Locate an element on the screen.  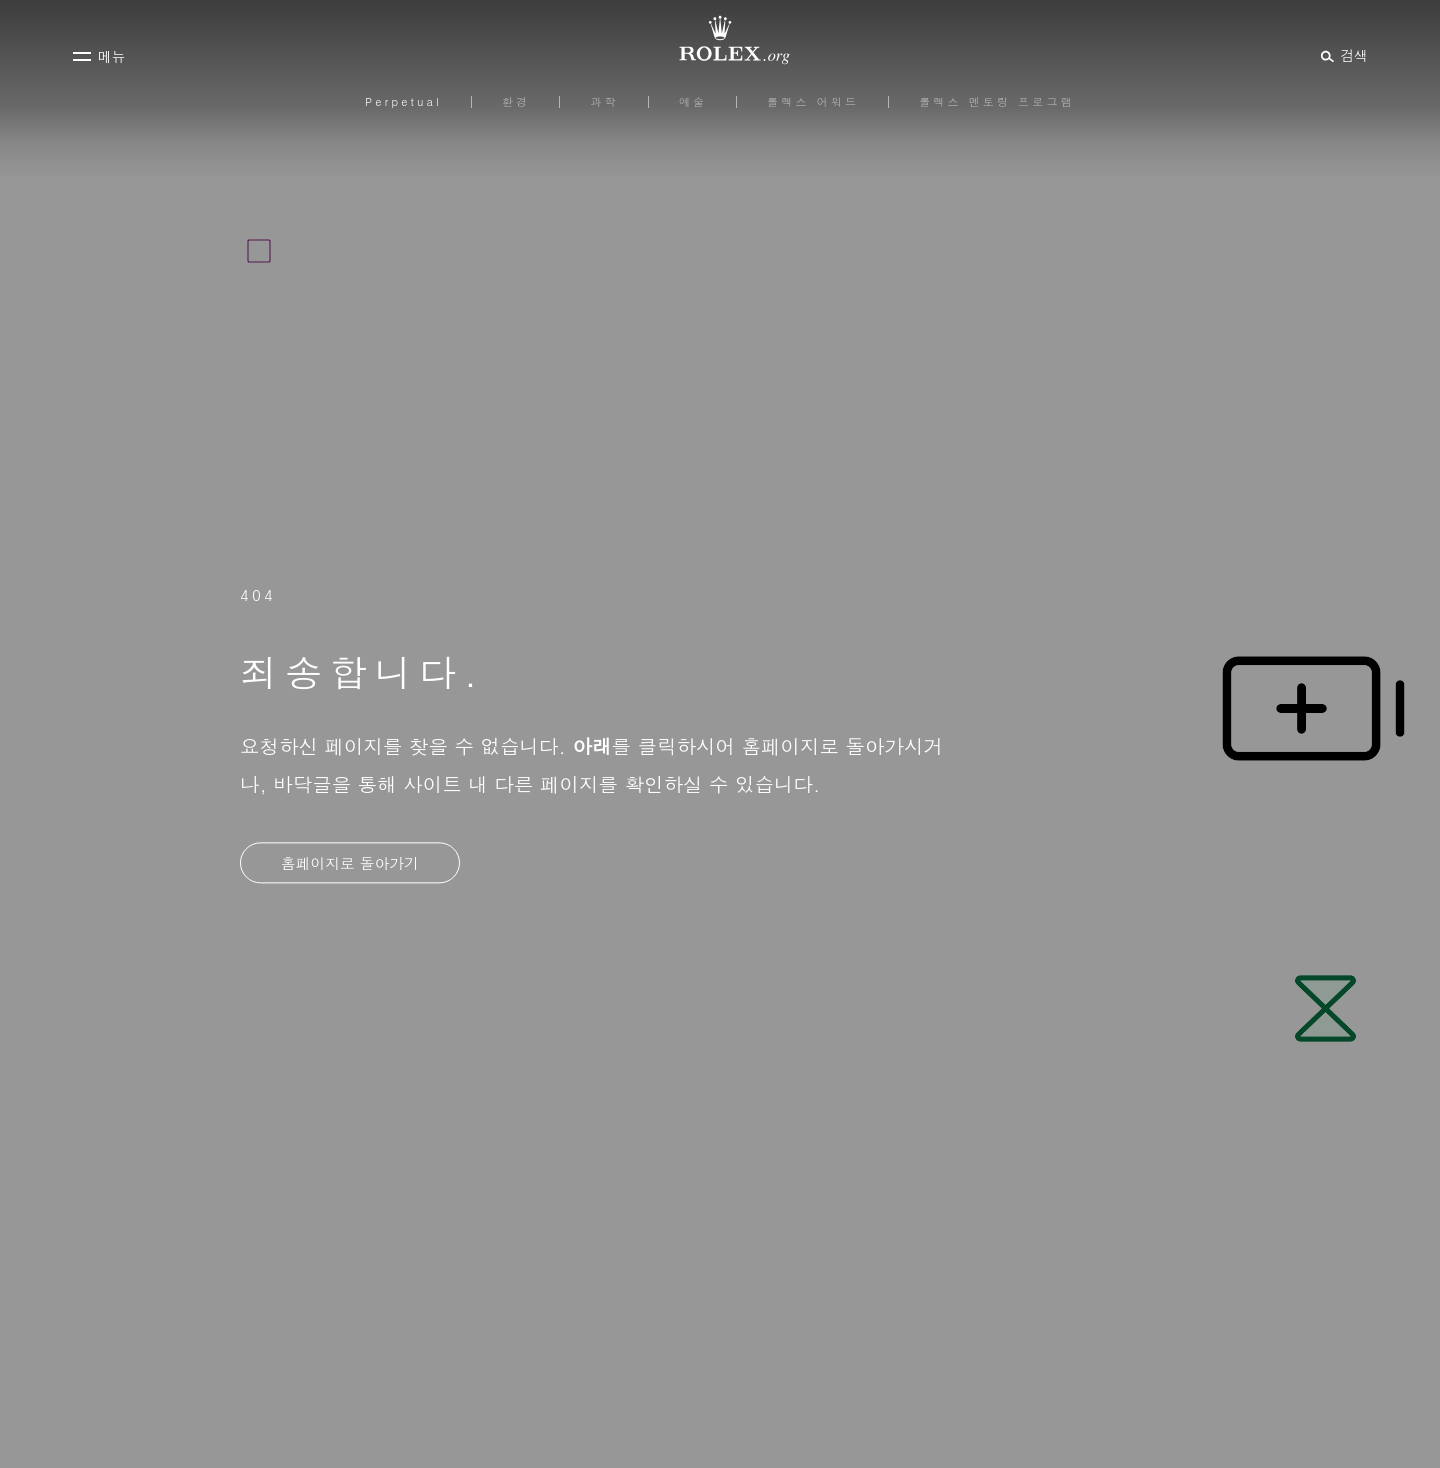
add or extend battery life is located at coordinates (1310, 708).